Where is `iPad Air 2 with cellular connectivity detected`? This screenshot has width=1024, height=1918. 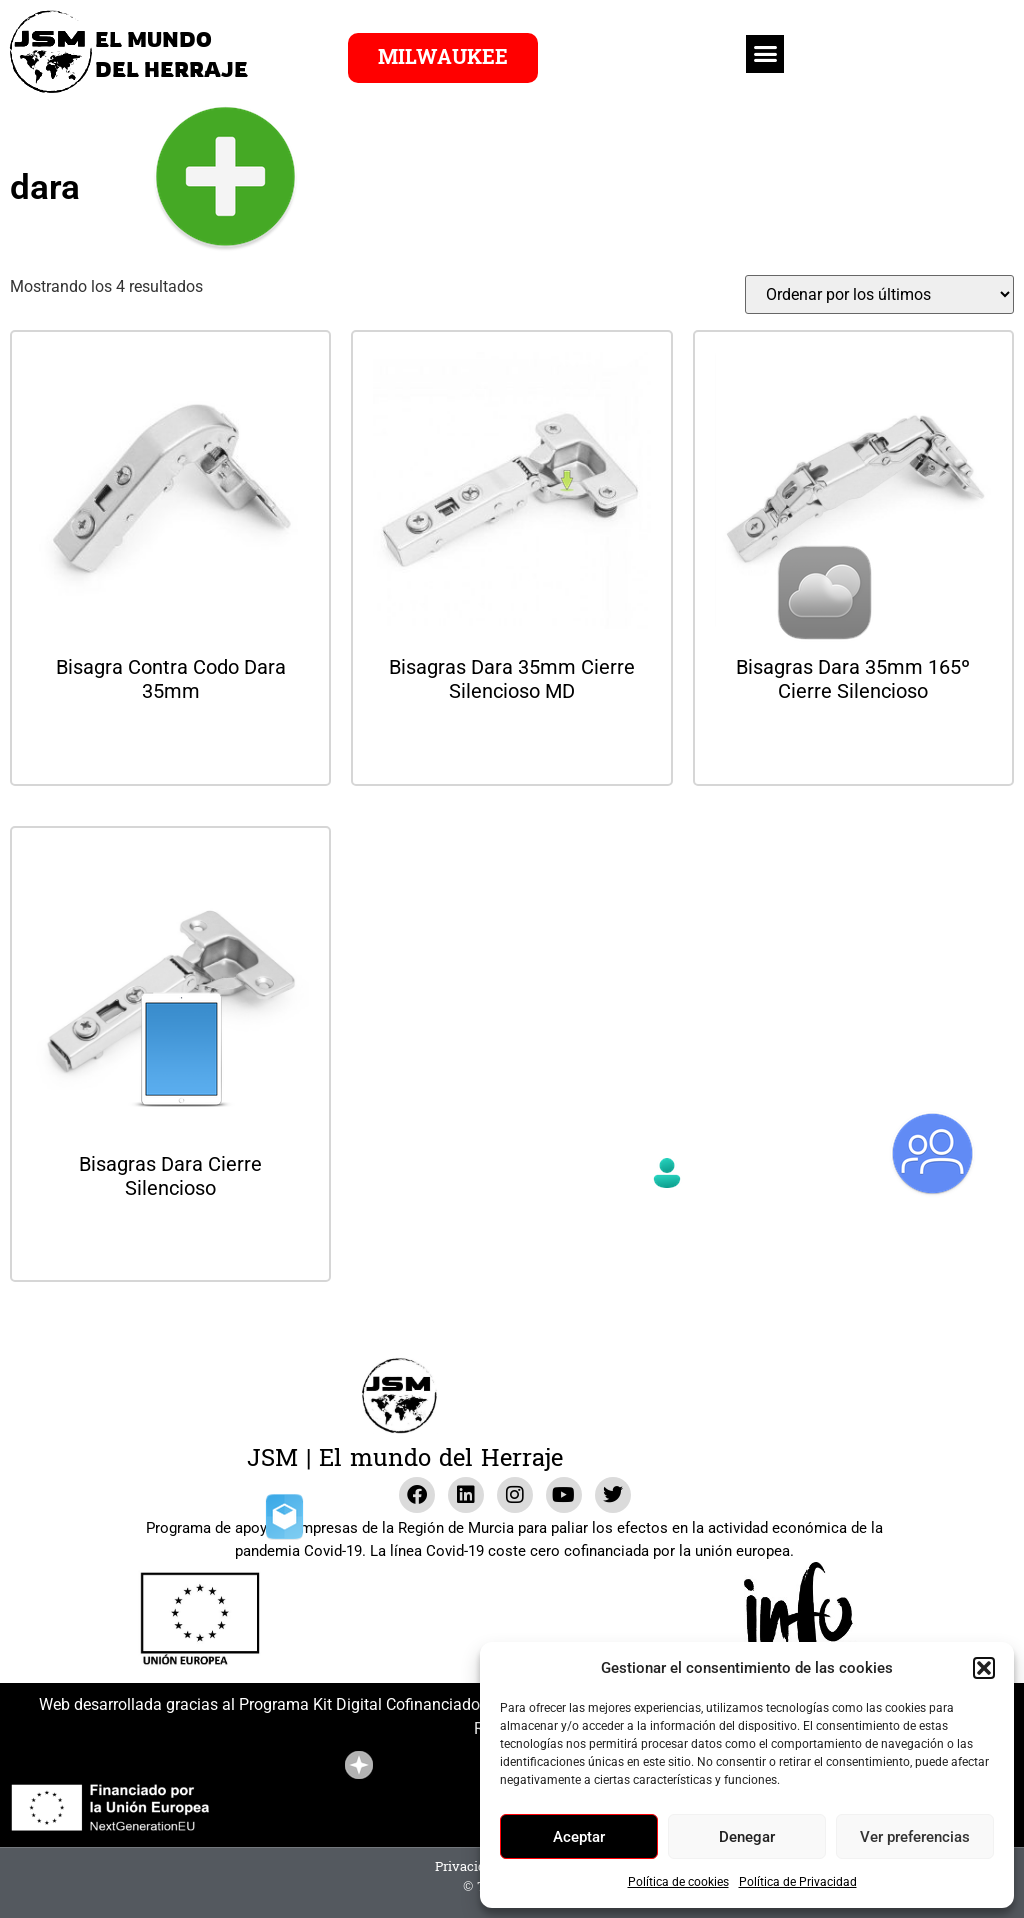
iPad Air 2 with cellular connectivity detected is located at coordinates (181, 1048).